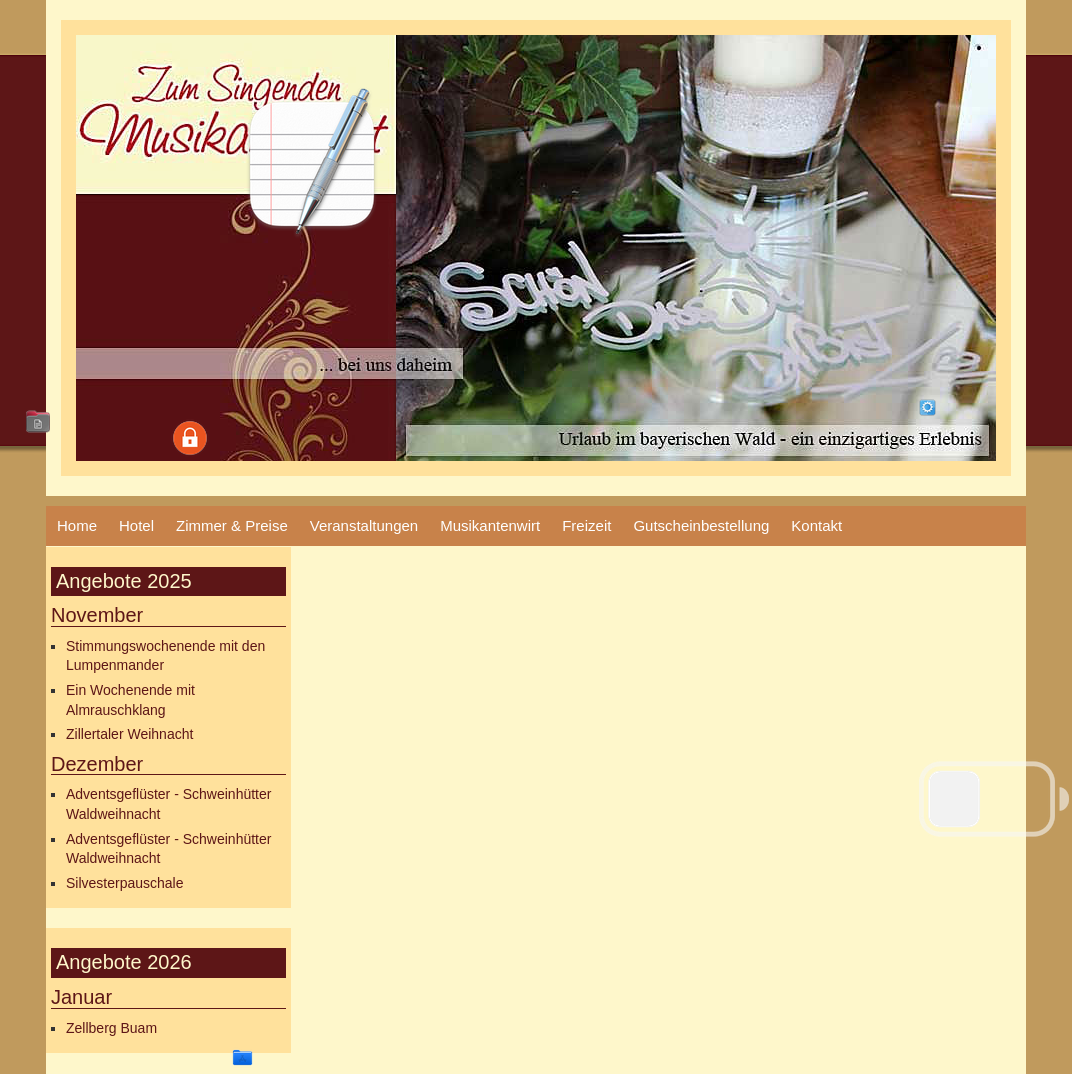 This screenshot has width=1072, height=1074. I want to click on access screen lock or security settings, so click(190, 438).